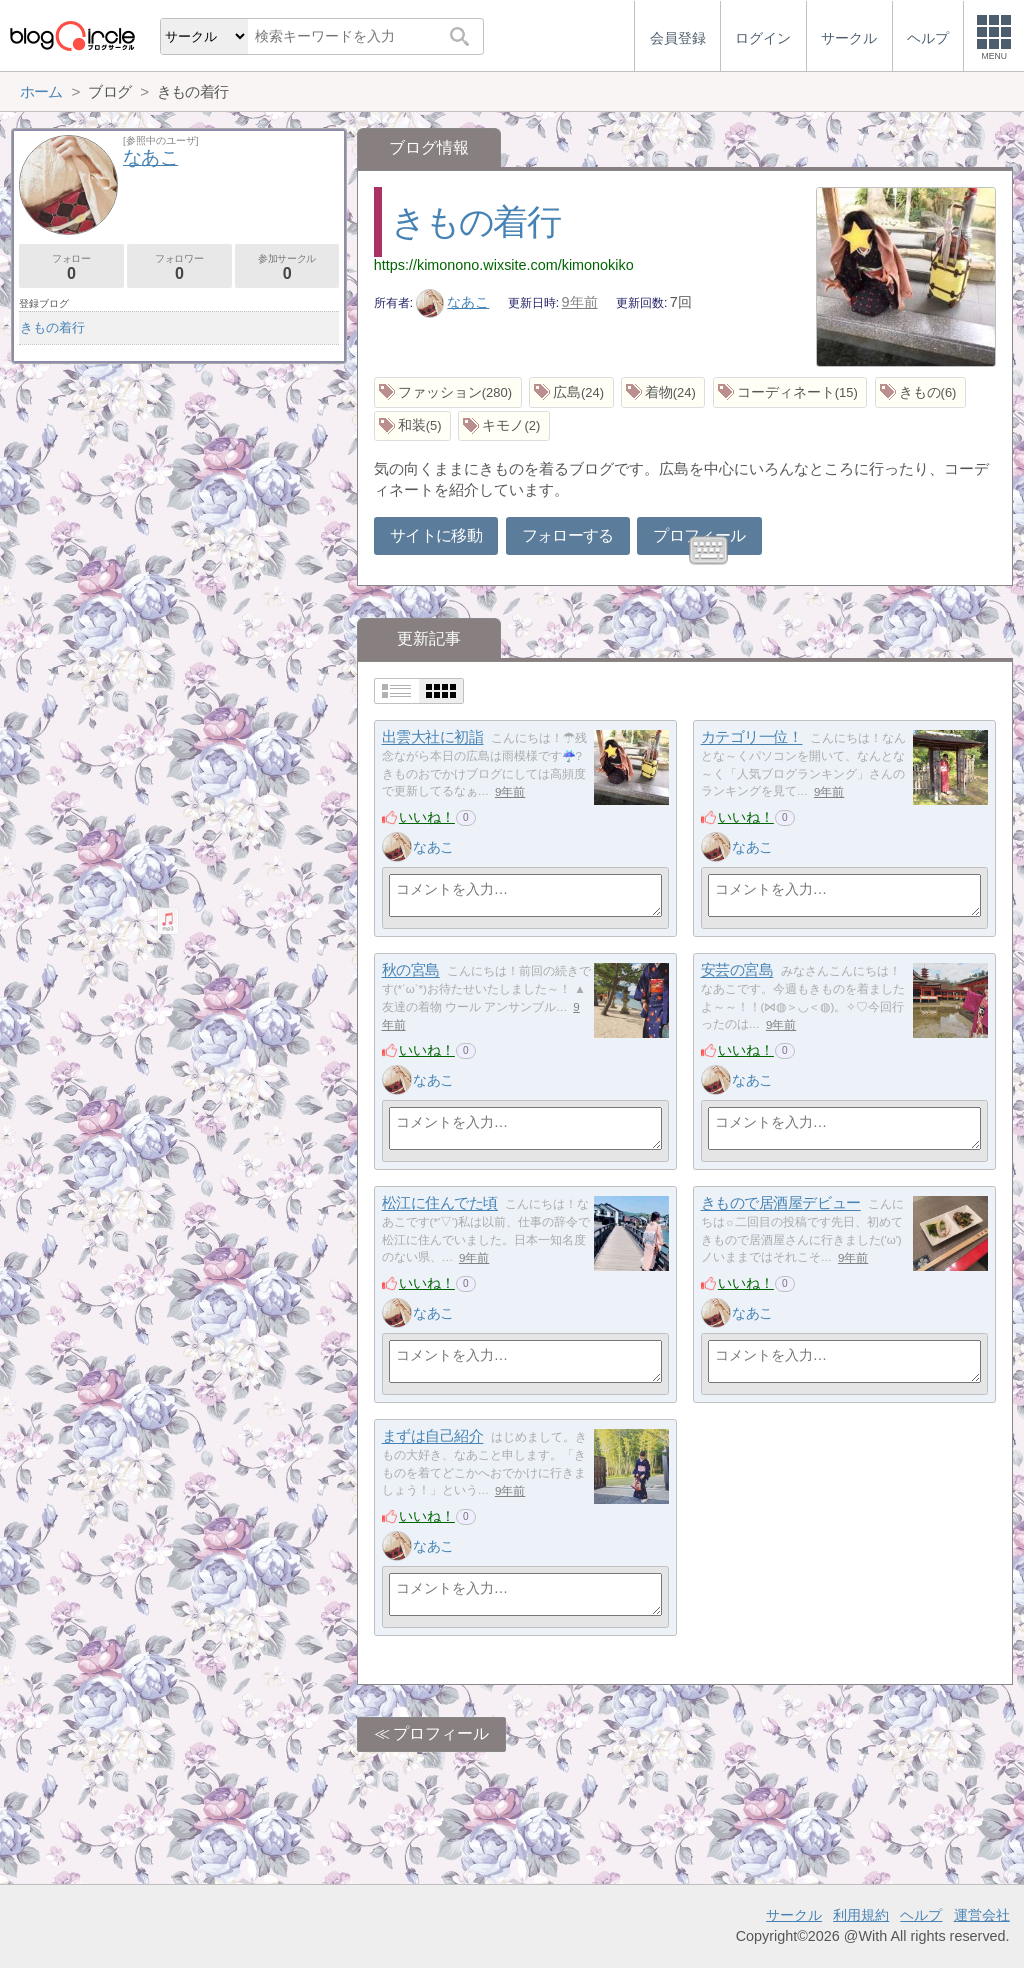  What do you see at coordinates (708, 550) in the screenshot?
I see `open keyboard settings` at bounding box center [708, 550].